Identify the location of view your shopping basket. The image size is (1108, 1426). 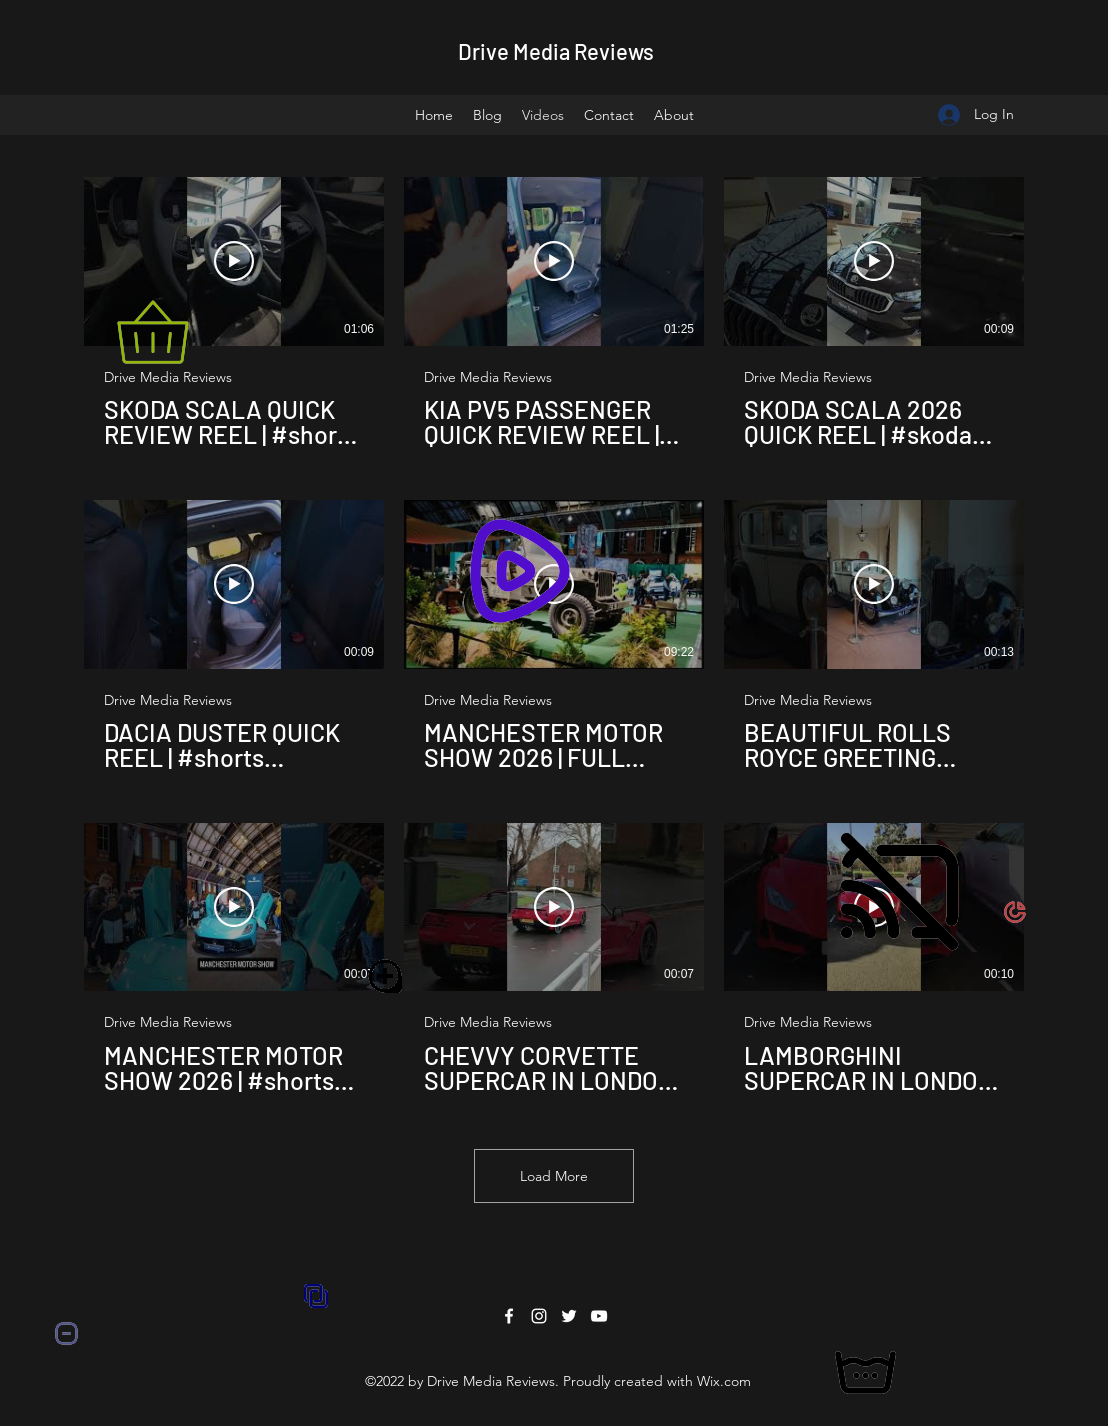
(153, 336).